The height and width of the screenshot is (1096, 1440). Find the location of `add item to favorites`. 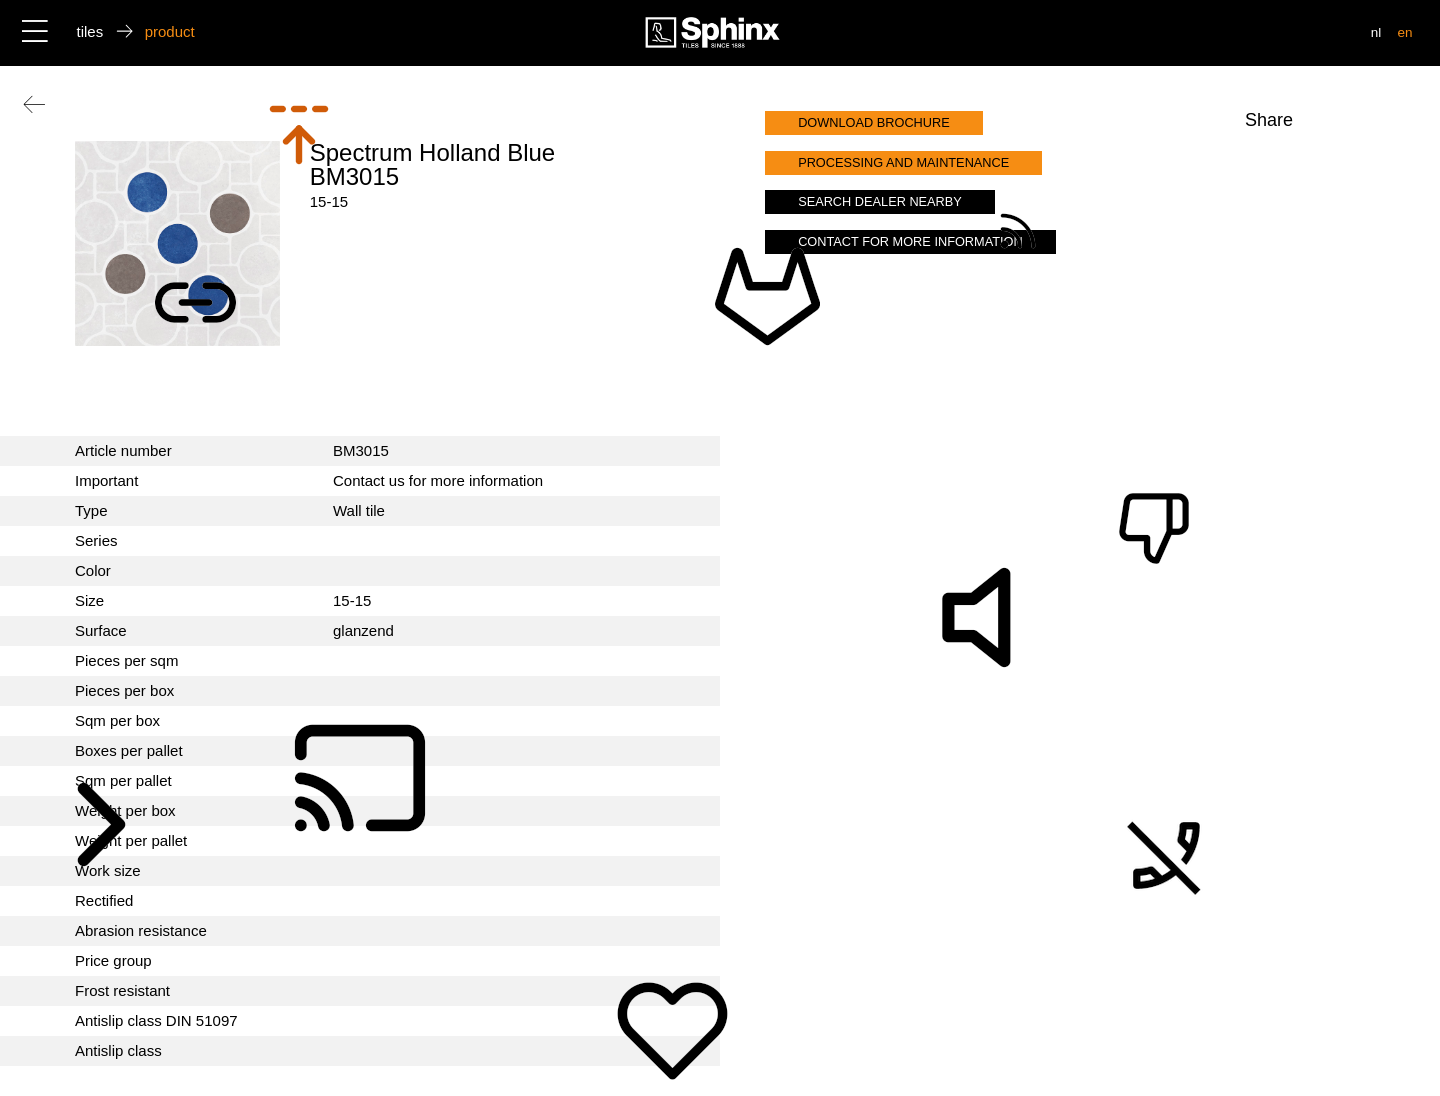

add item to favorites is located at coordinates (672, 1030).